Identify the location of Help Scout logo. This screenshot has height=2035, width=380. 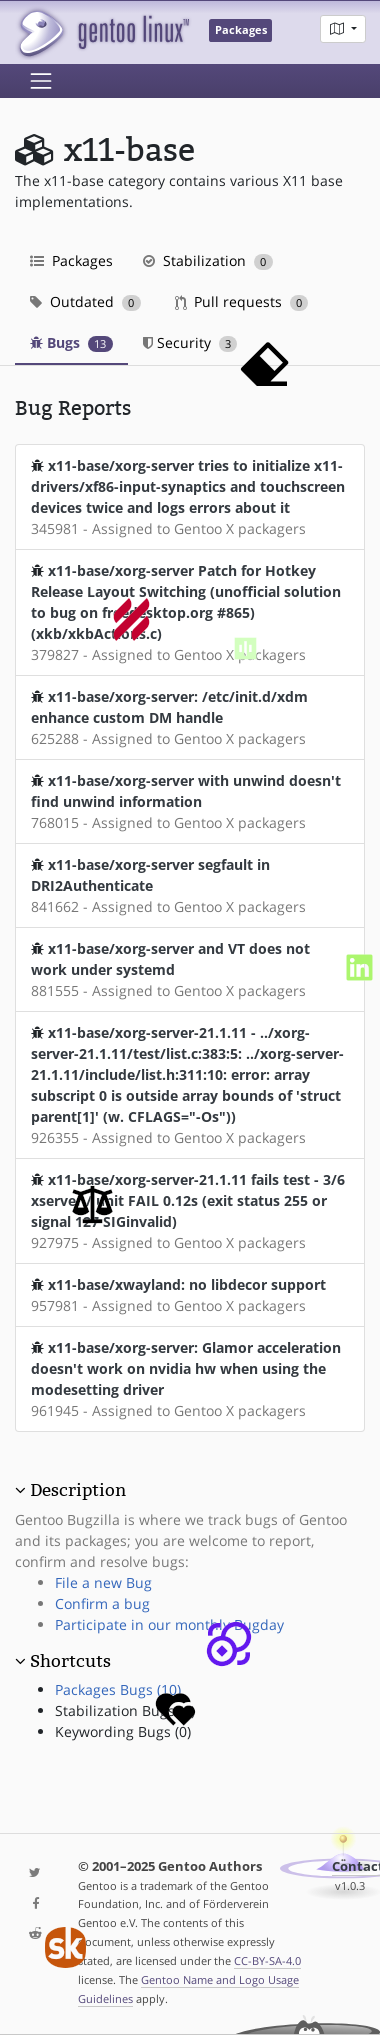
(131, 619).